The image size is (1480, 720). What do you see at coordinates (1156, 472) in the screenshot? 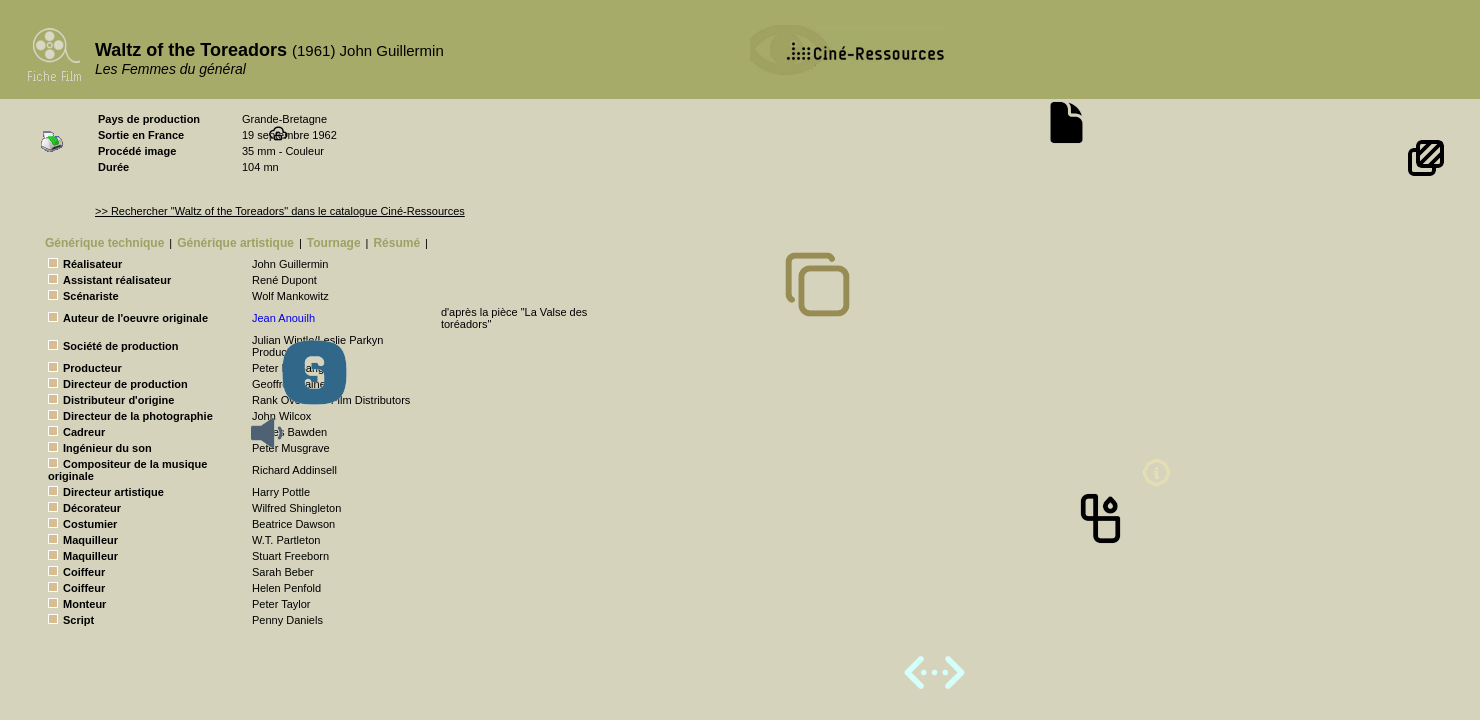
I see `view more information or details` at bounding box center [1156, 472].